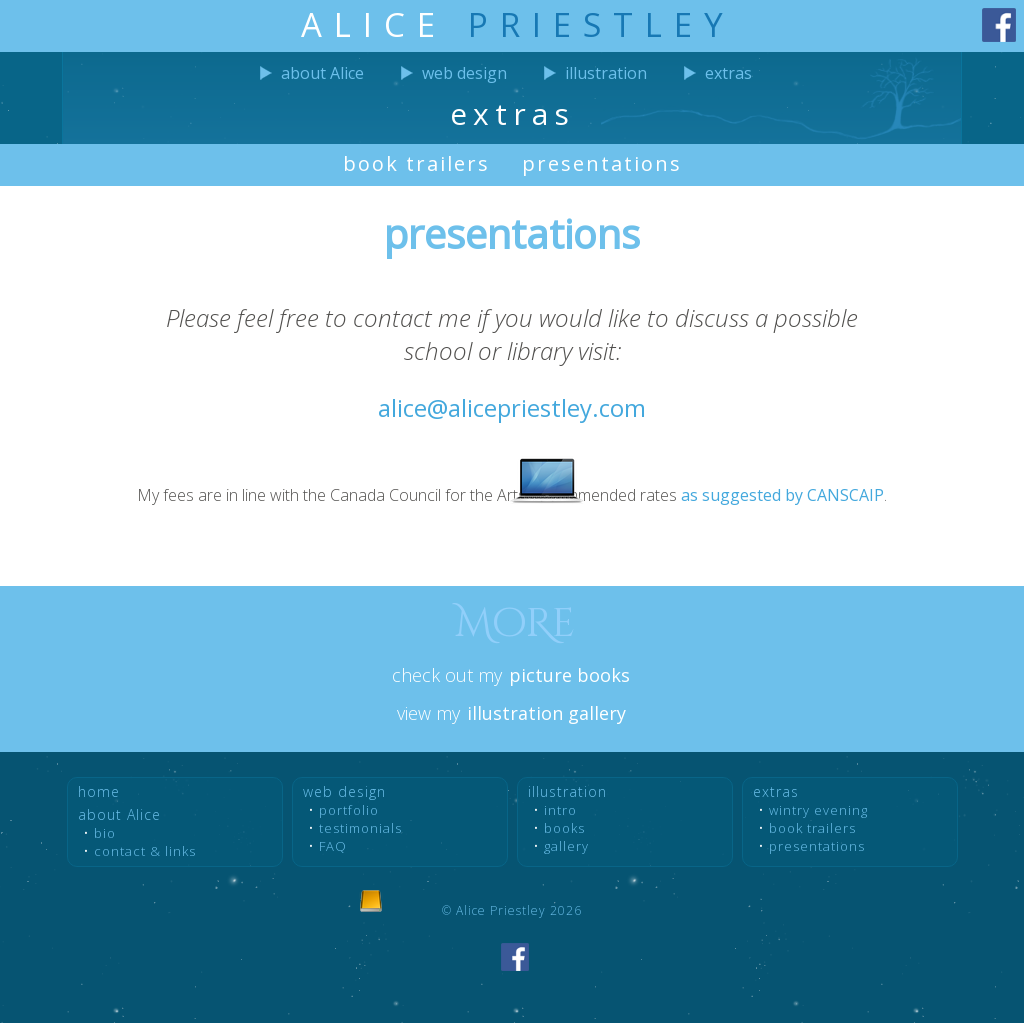 The image size is (1024, 1023). What do you see at coordinates (371, 901) in the screenshot?
I see `external storage drive connected` at bounding box center [371, 901].